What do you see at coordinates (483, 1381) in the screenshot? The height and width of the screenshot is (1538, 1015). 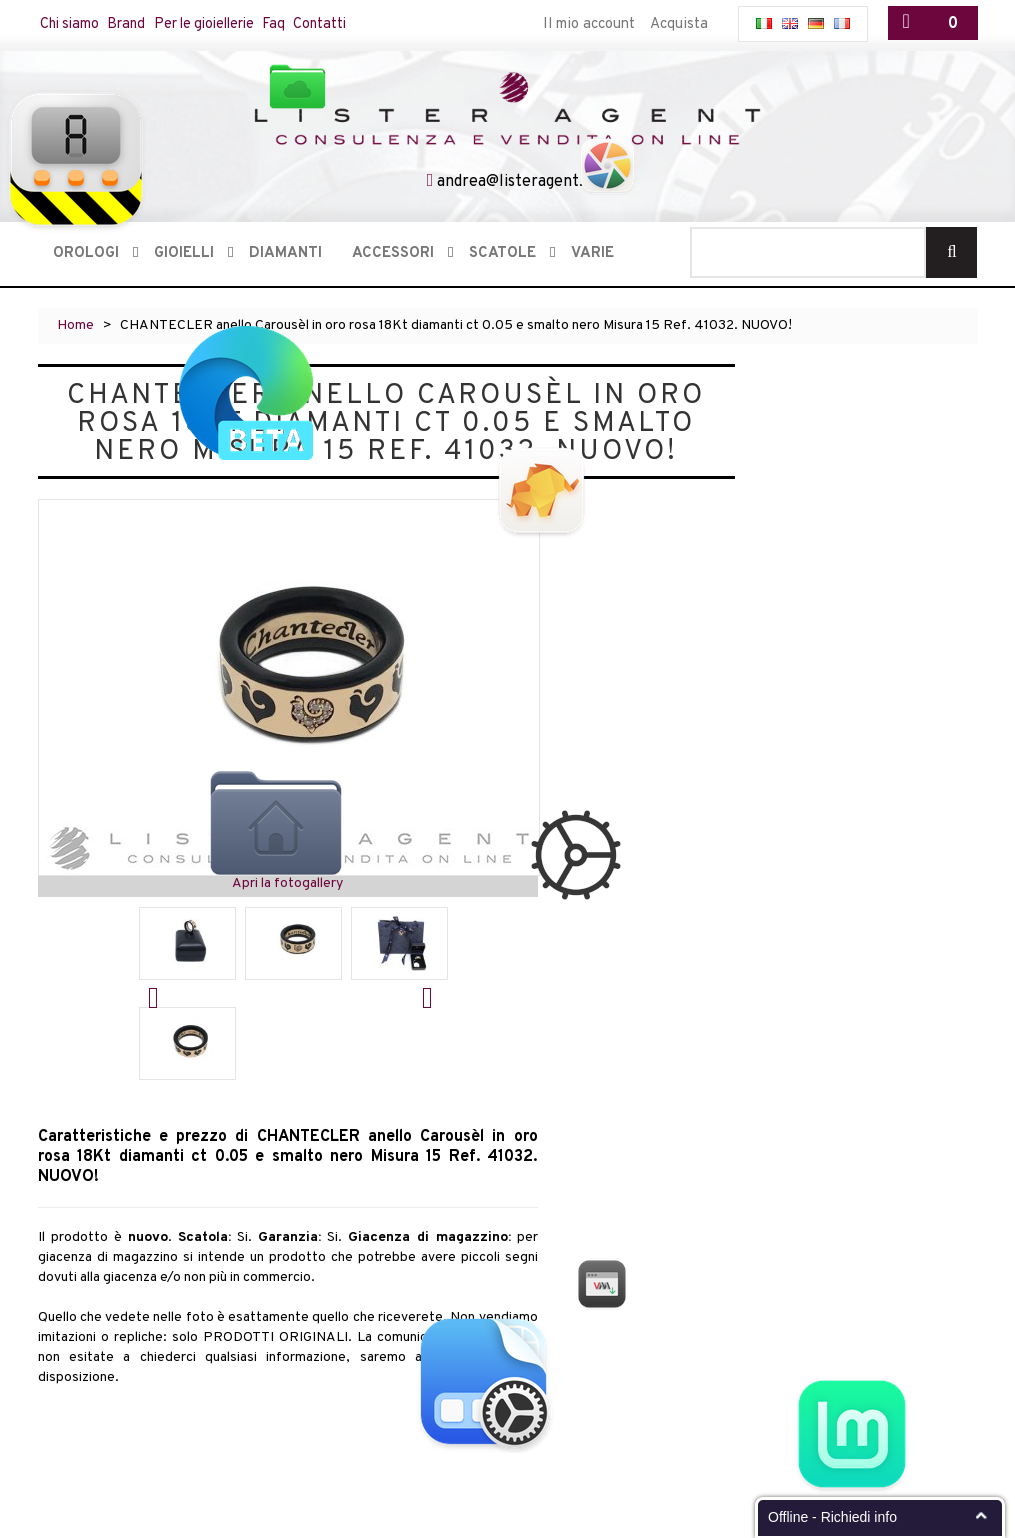 I see `open system profiler application` at bounding box center [483, 1381].